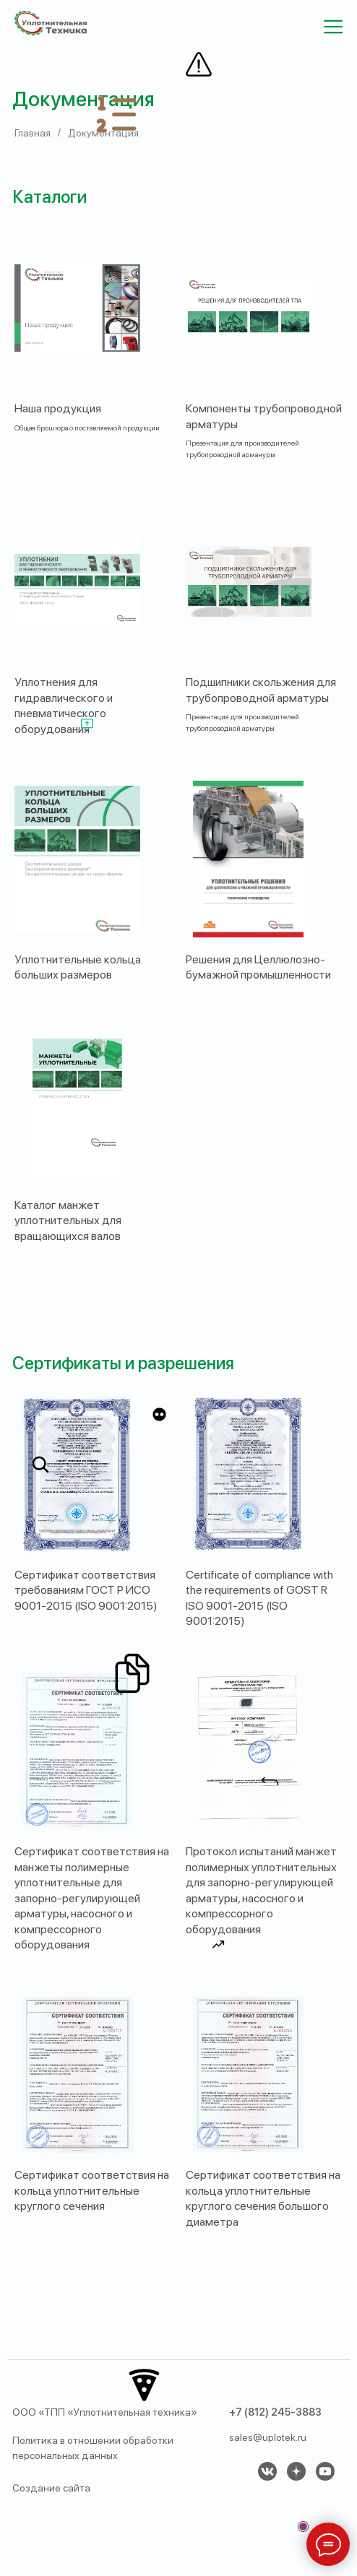 The image size is (357, 2576). Describe the element at coordinates (159, 1414) in the screenshot. I see `open Flickr app` at that location.